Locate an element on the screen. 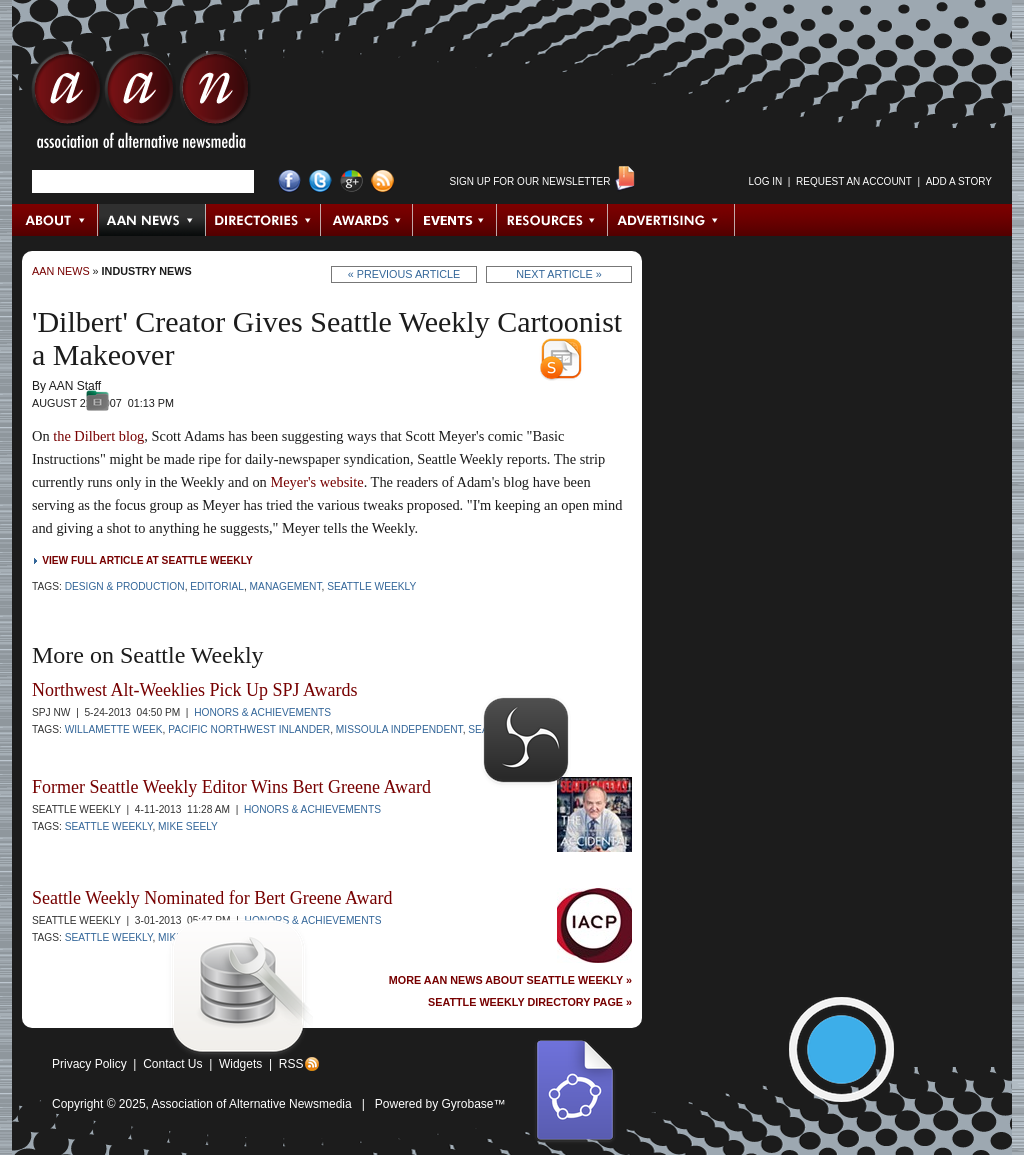 This screenshot has height=1155, width=1024. indicates an active process or task in progress is located at coordinates (841, 1049).